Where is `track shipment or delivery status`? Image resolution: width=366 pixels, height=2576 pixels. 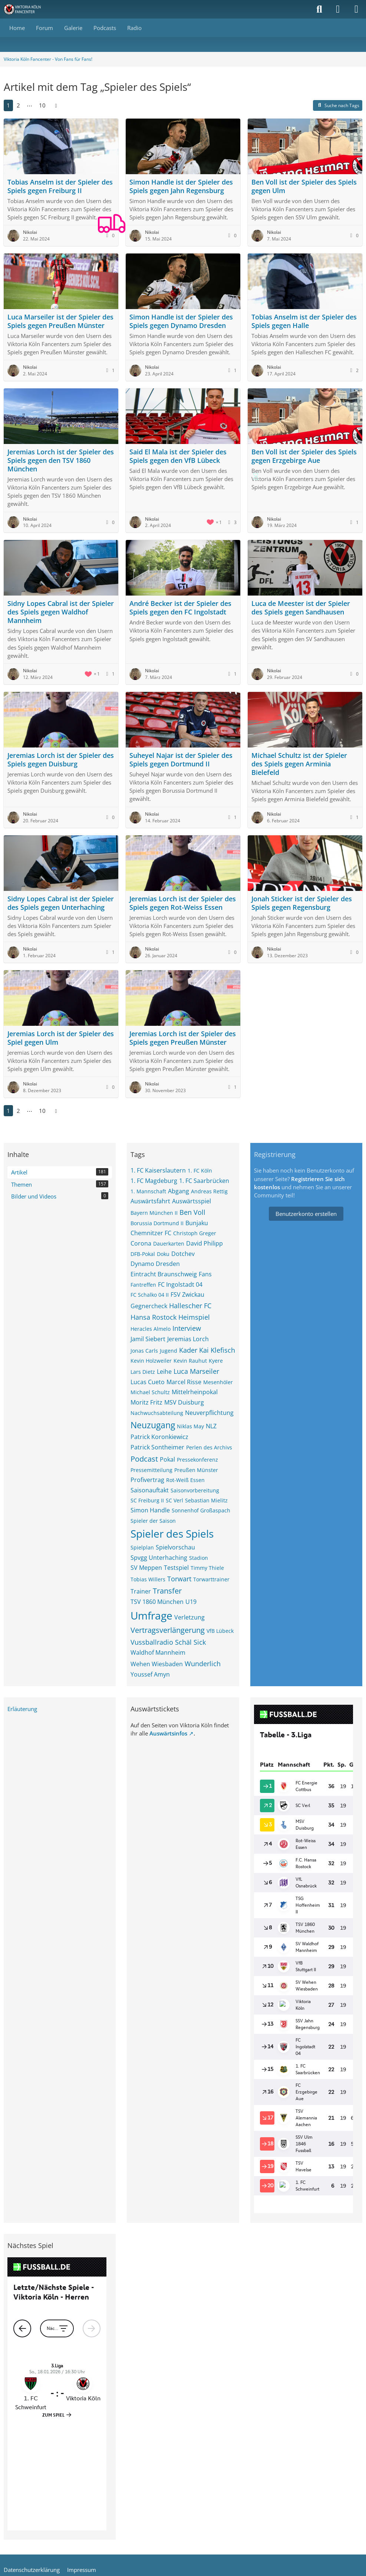
track shipment or delivery status is located at coordinates (112, 223).